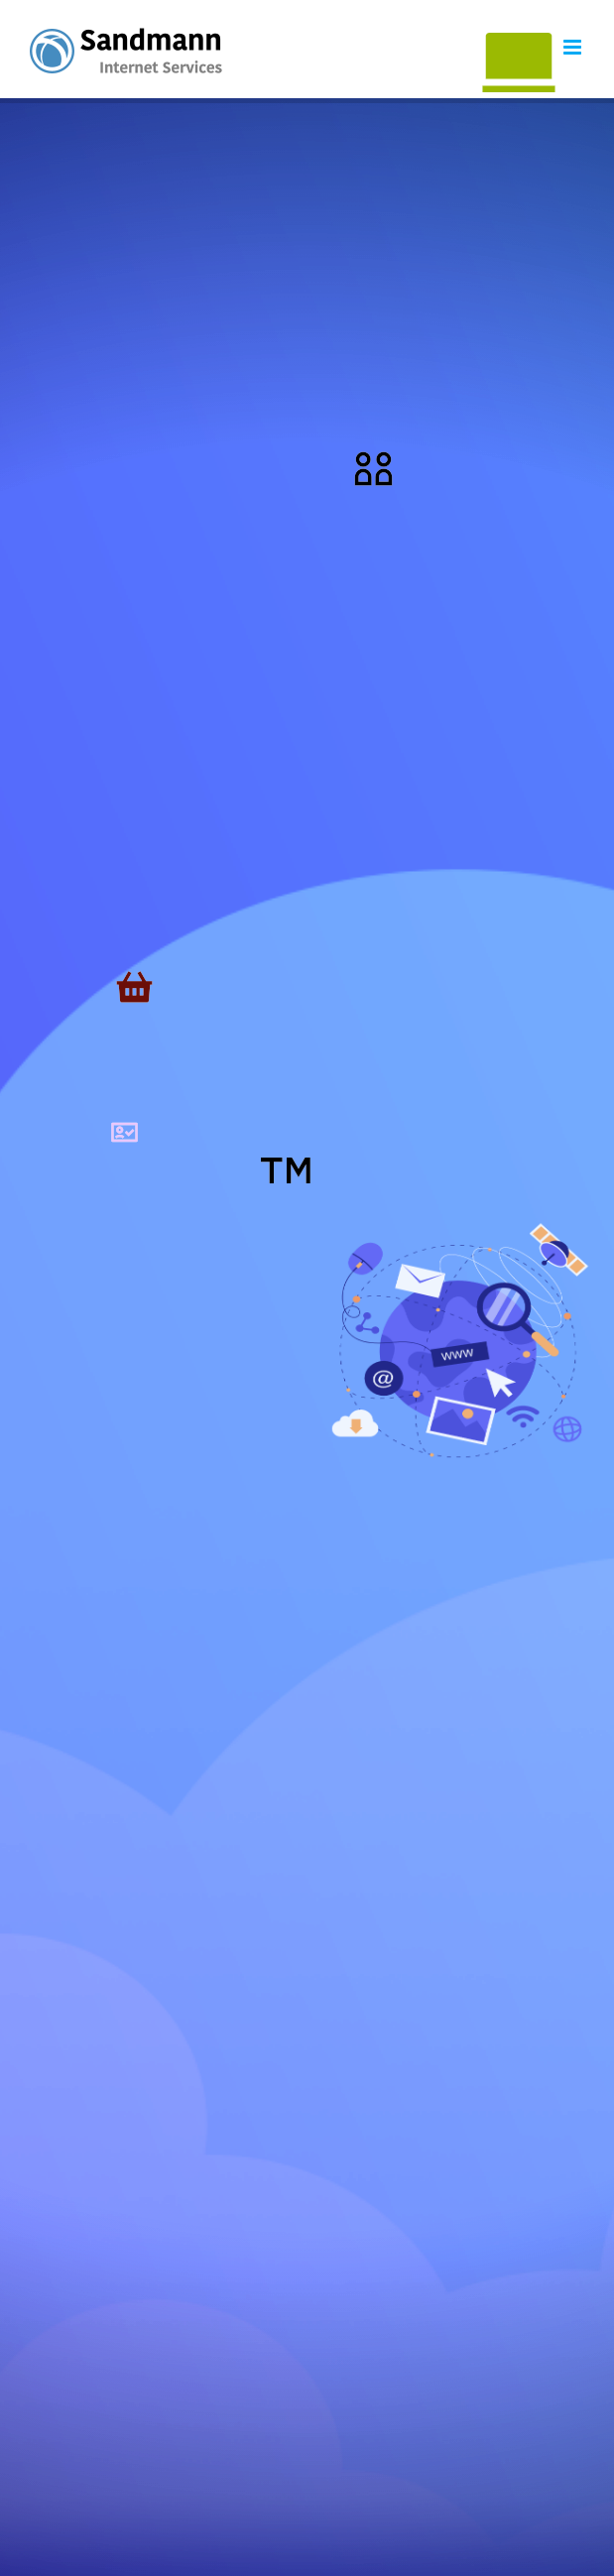 This screenshot has width=614, height=2576. Describe the element at coordinates (124, 1132) in the screenshot. I see `verified ID or credential` at that location.